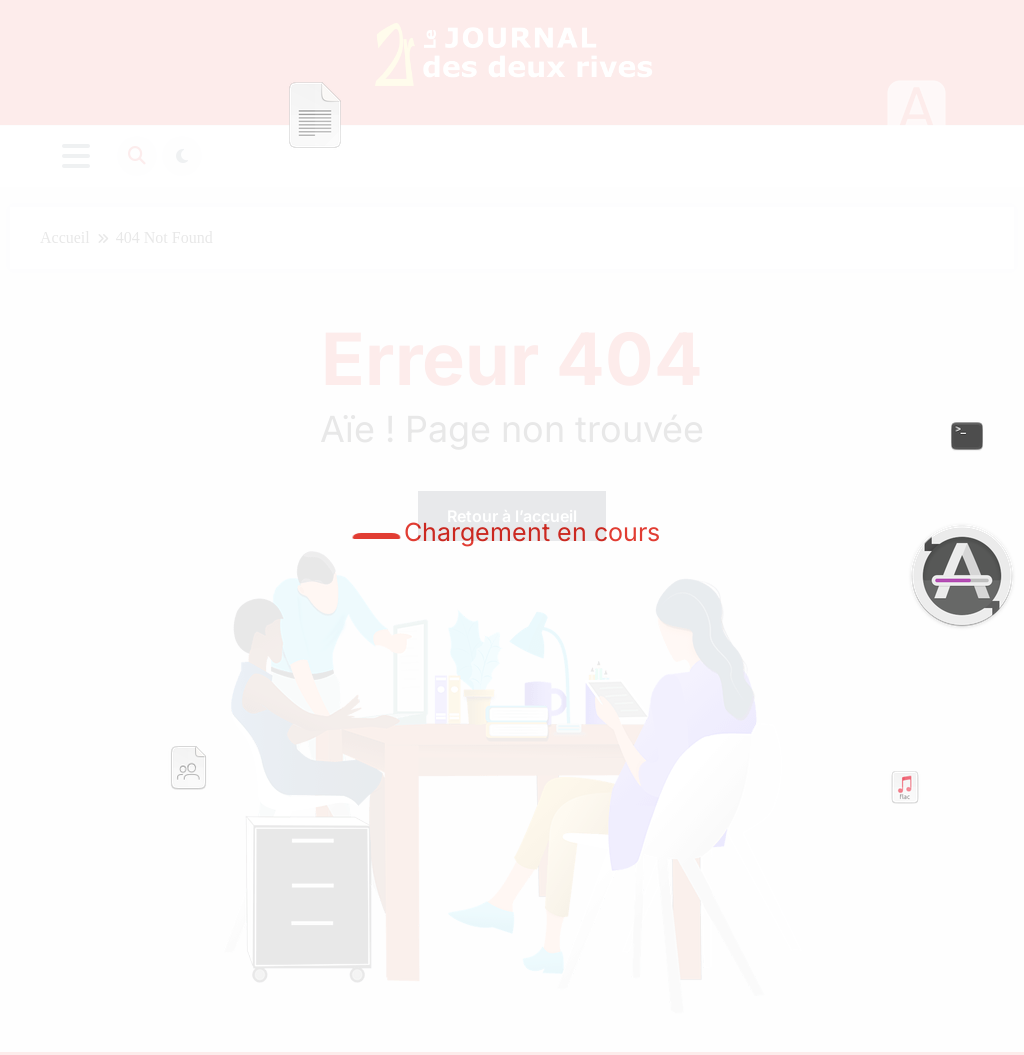 Image resolution: width=1024 pixels, height=1055 pixels. What do you see at coordinates (905, 787) in the screenshot?
I see `a flac audio file` at bounding box center [905, 787].